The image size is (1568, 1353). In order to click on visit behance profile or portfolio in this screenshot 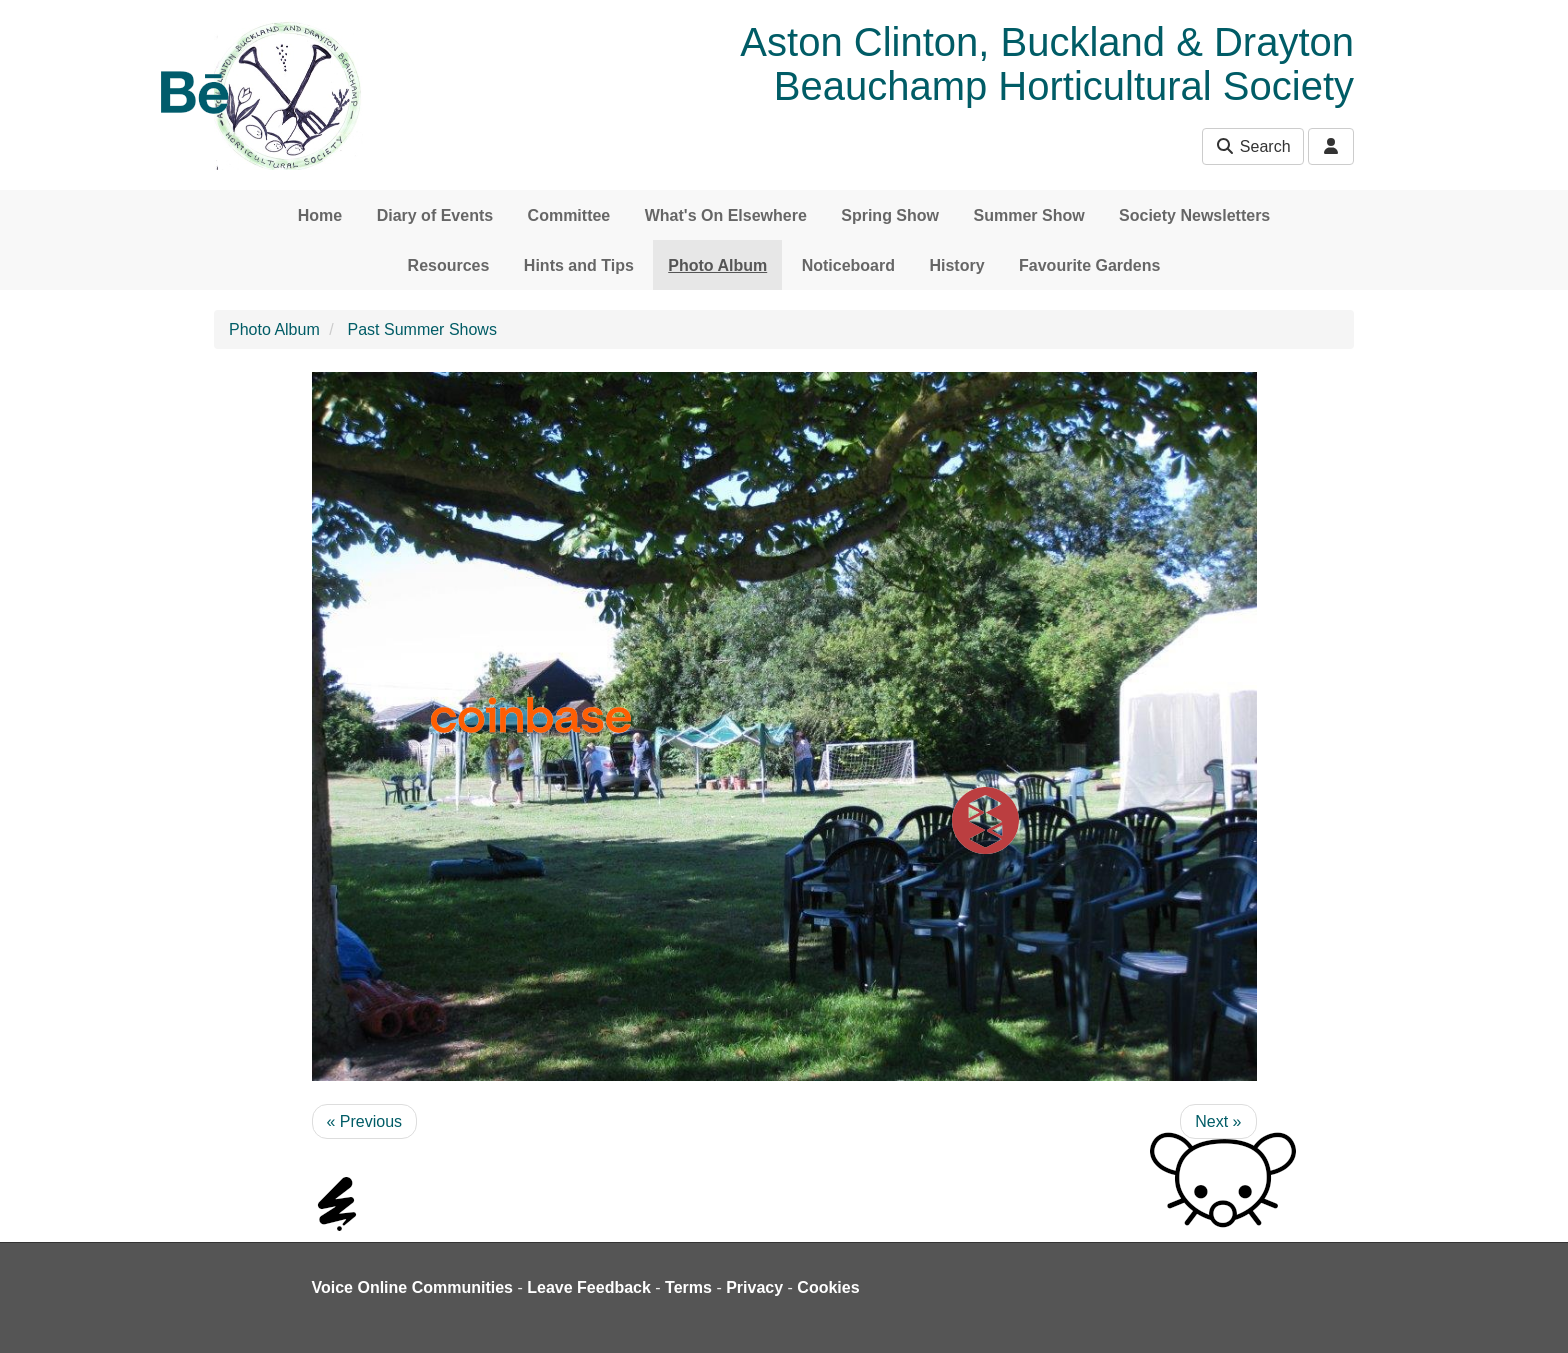, I will do `click(194, 91)`.